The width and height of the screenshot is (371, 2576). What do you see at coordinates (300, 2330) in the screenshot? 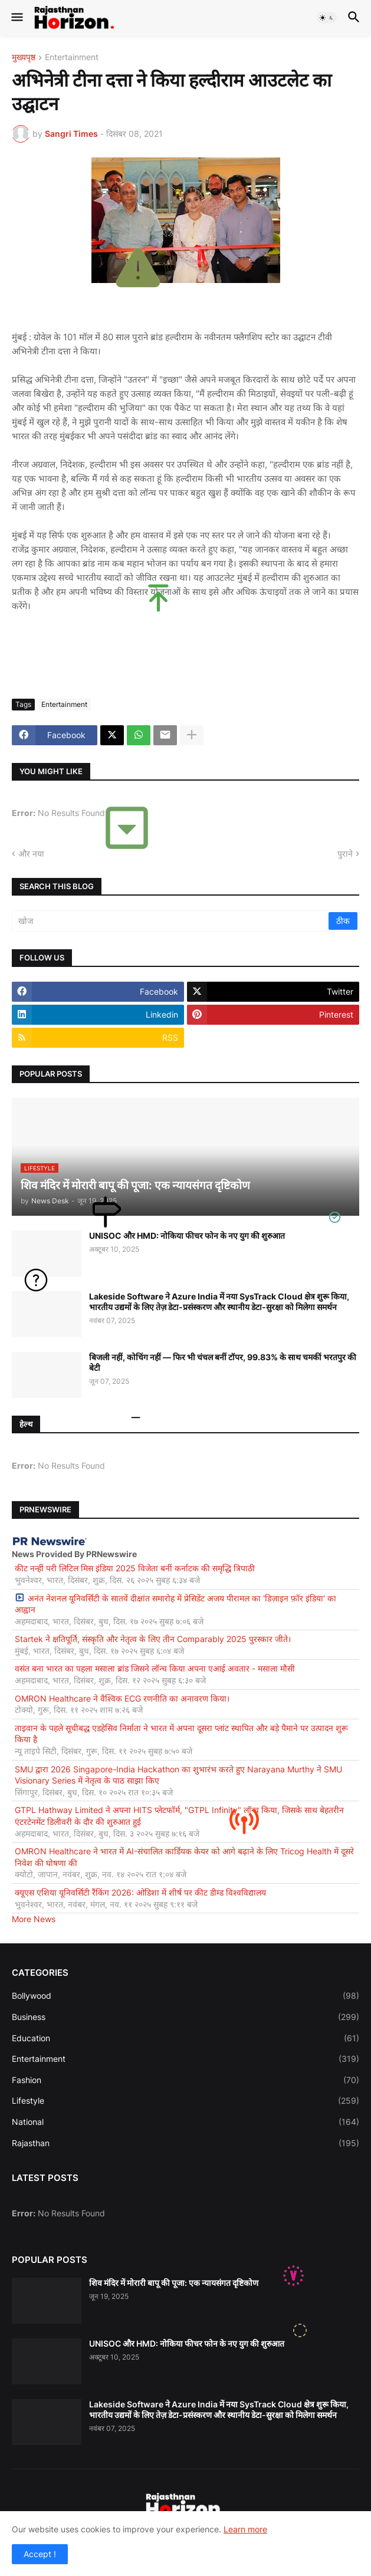
I see `create a new draft issue` at bounding box center [300, 2330].